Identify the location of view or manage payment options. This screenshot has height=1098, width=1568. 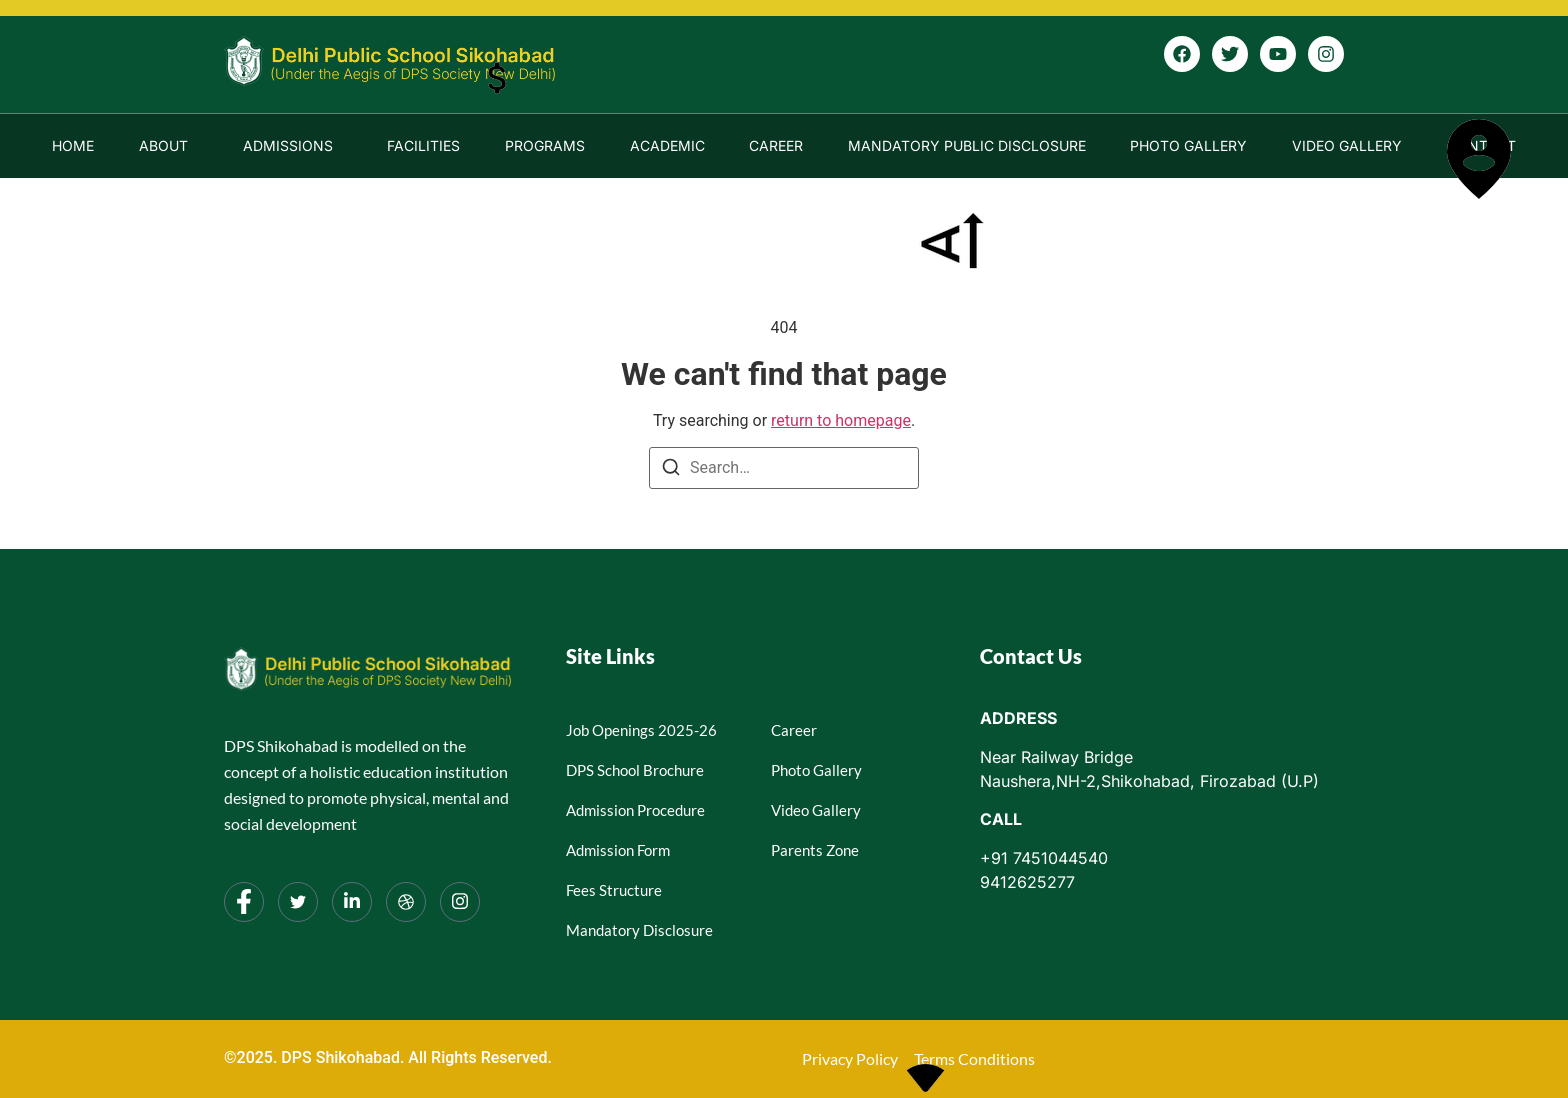
(498, 78).